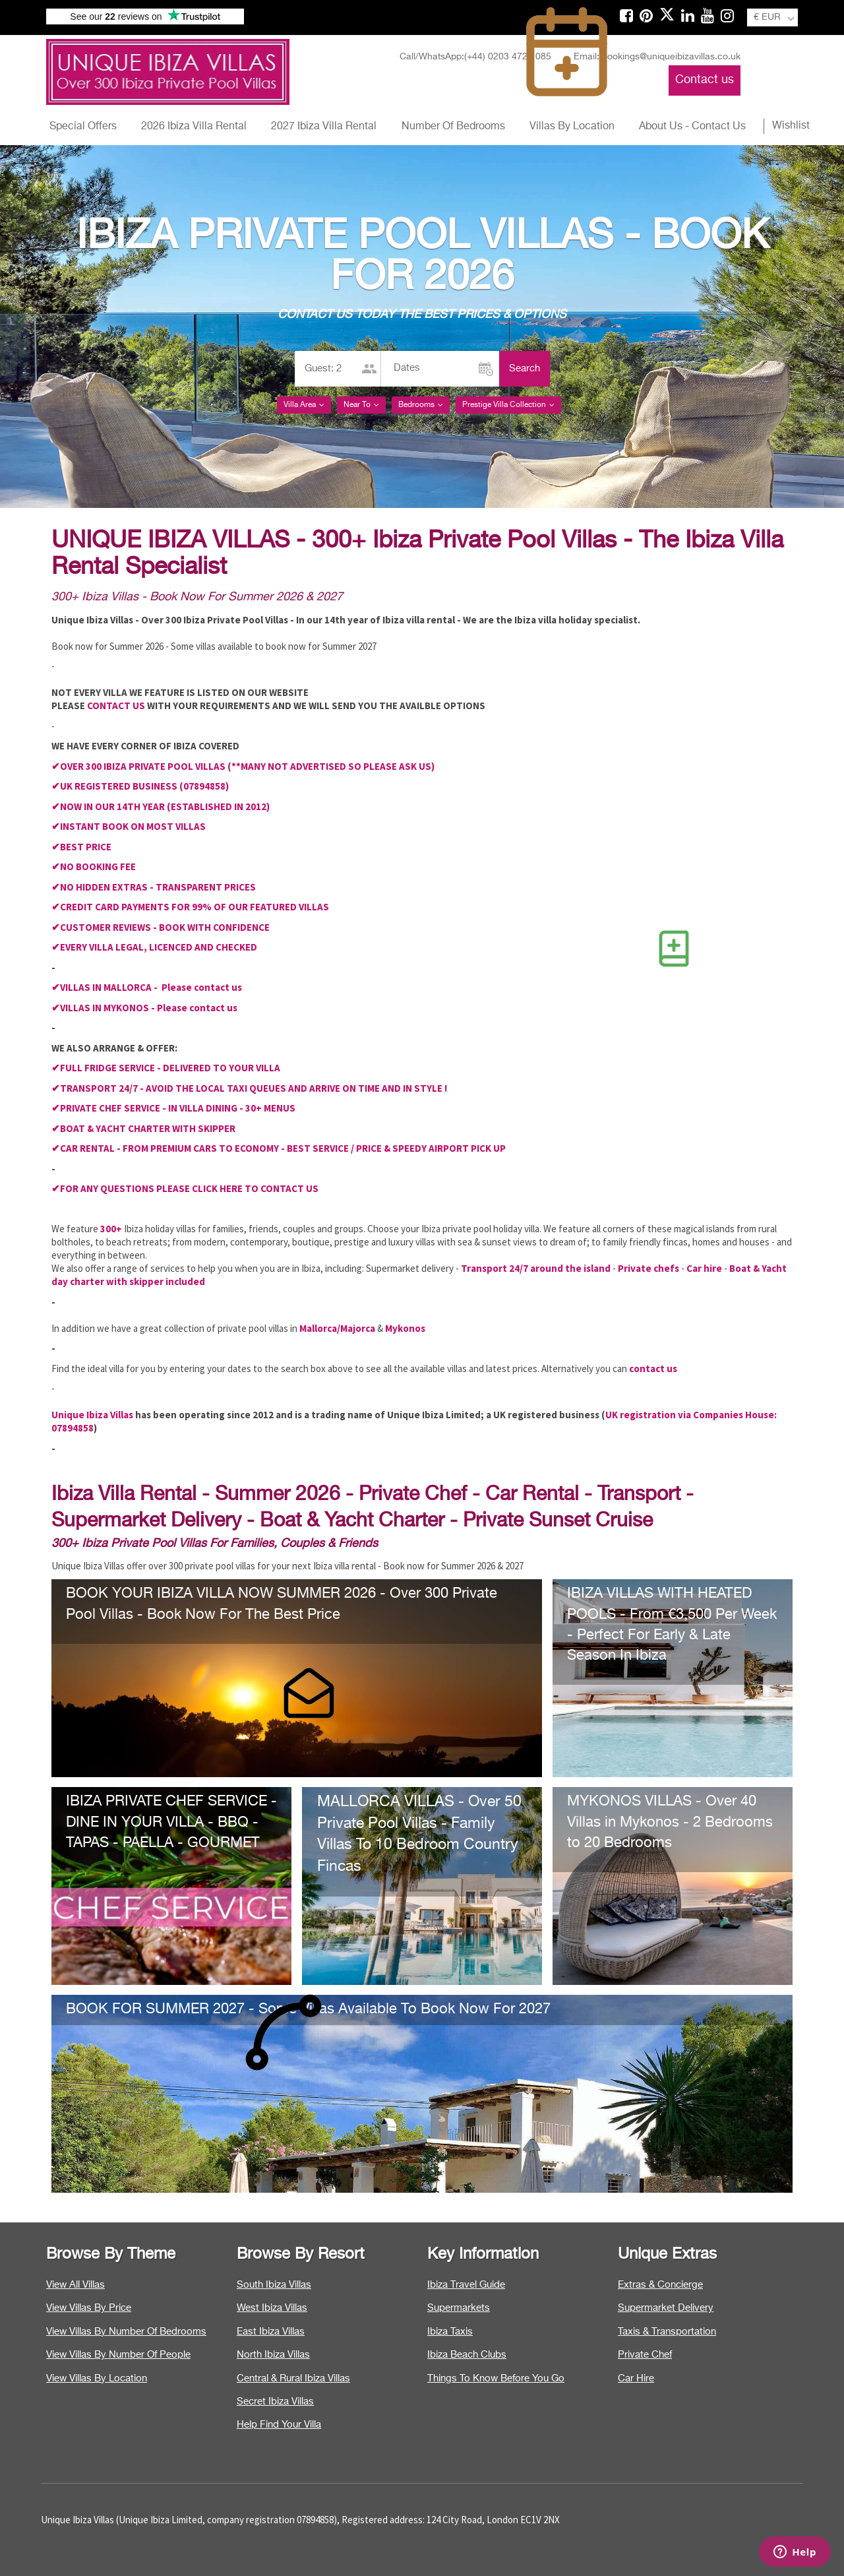 The height and width of the screenshot is (2576, 844). Describe the element at coordinates (674, 949) in the screenshot. I see `add a new book to your library` at that location.